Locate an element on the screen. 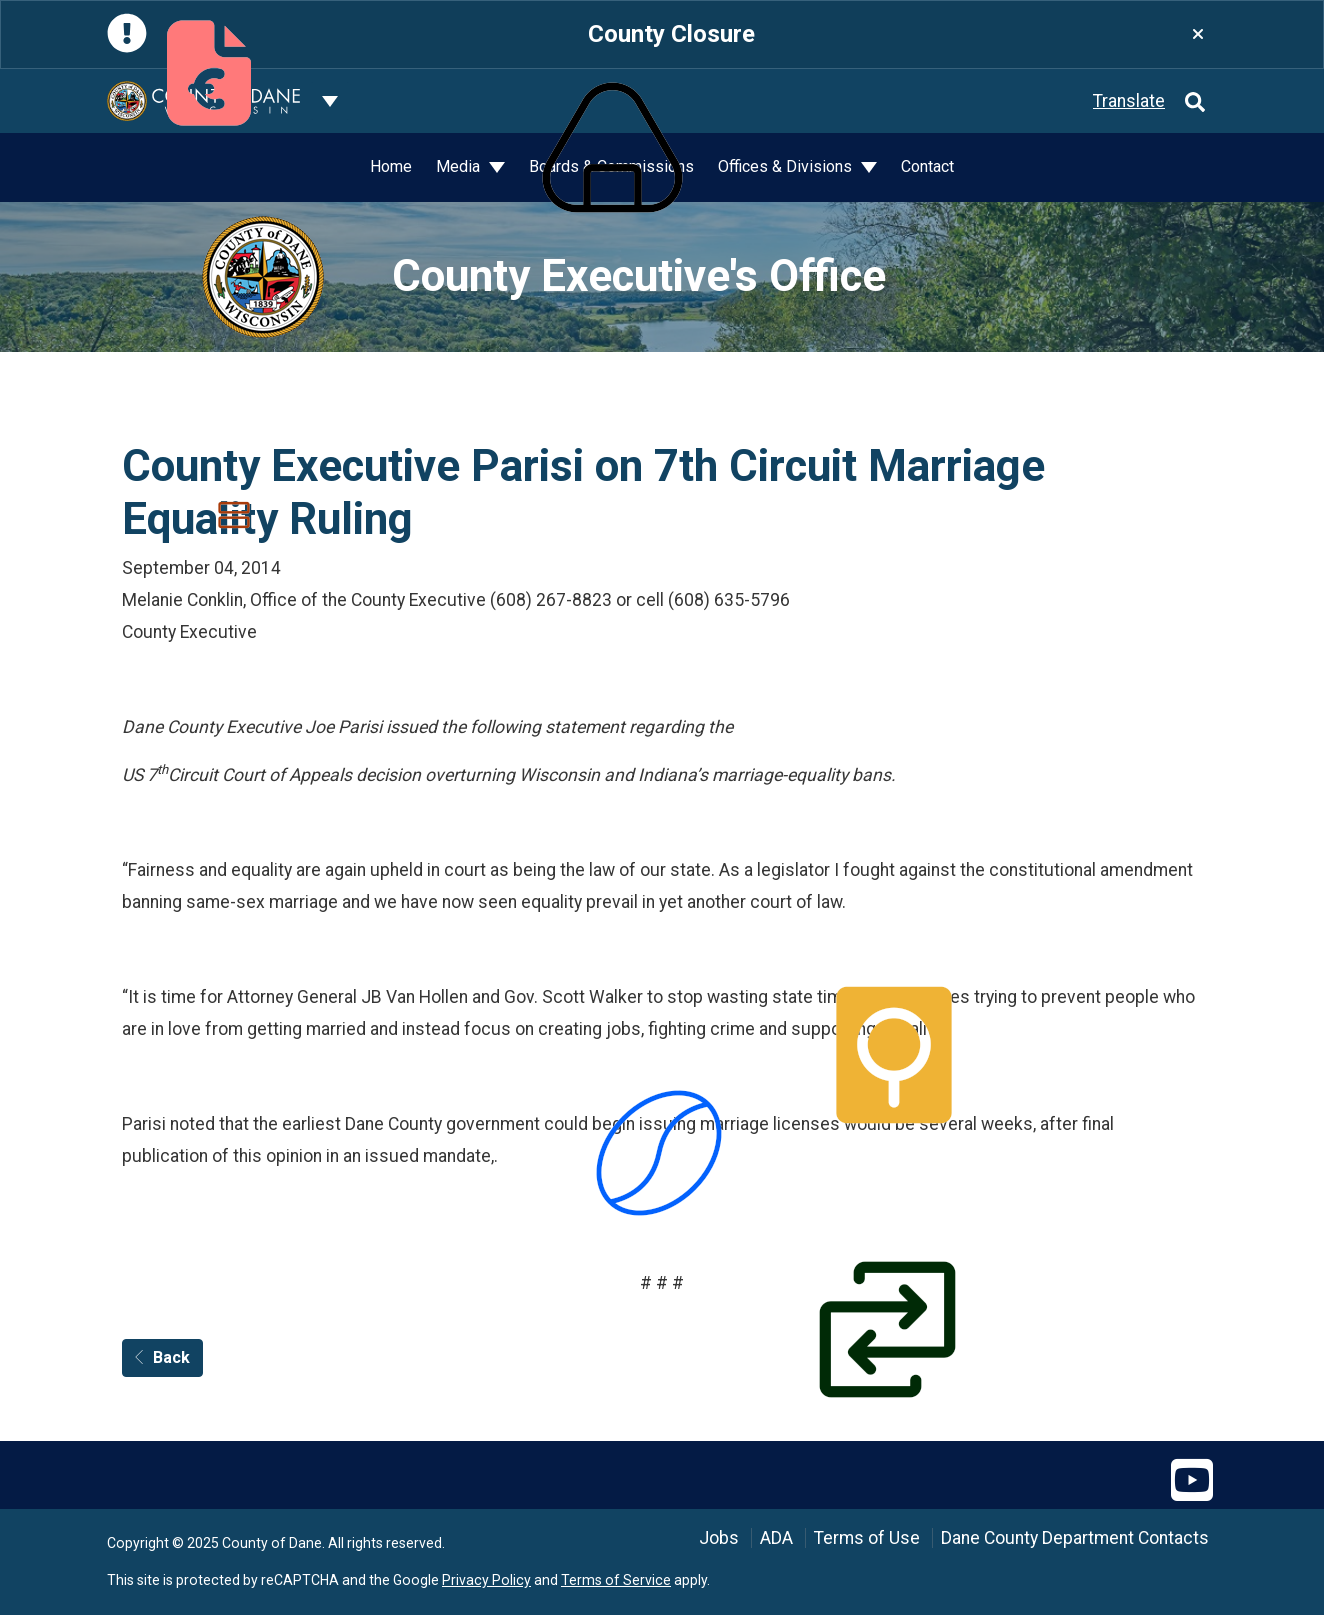 This screenshot has width=1324, height=1615. browse japanese food options is located at coordinates (612, 147).